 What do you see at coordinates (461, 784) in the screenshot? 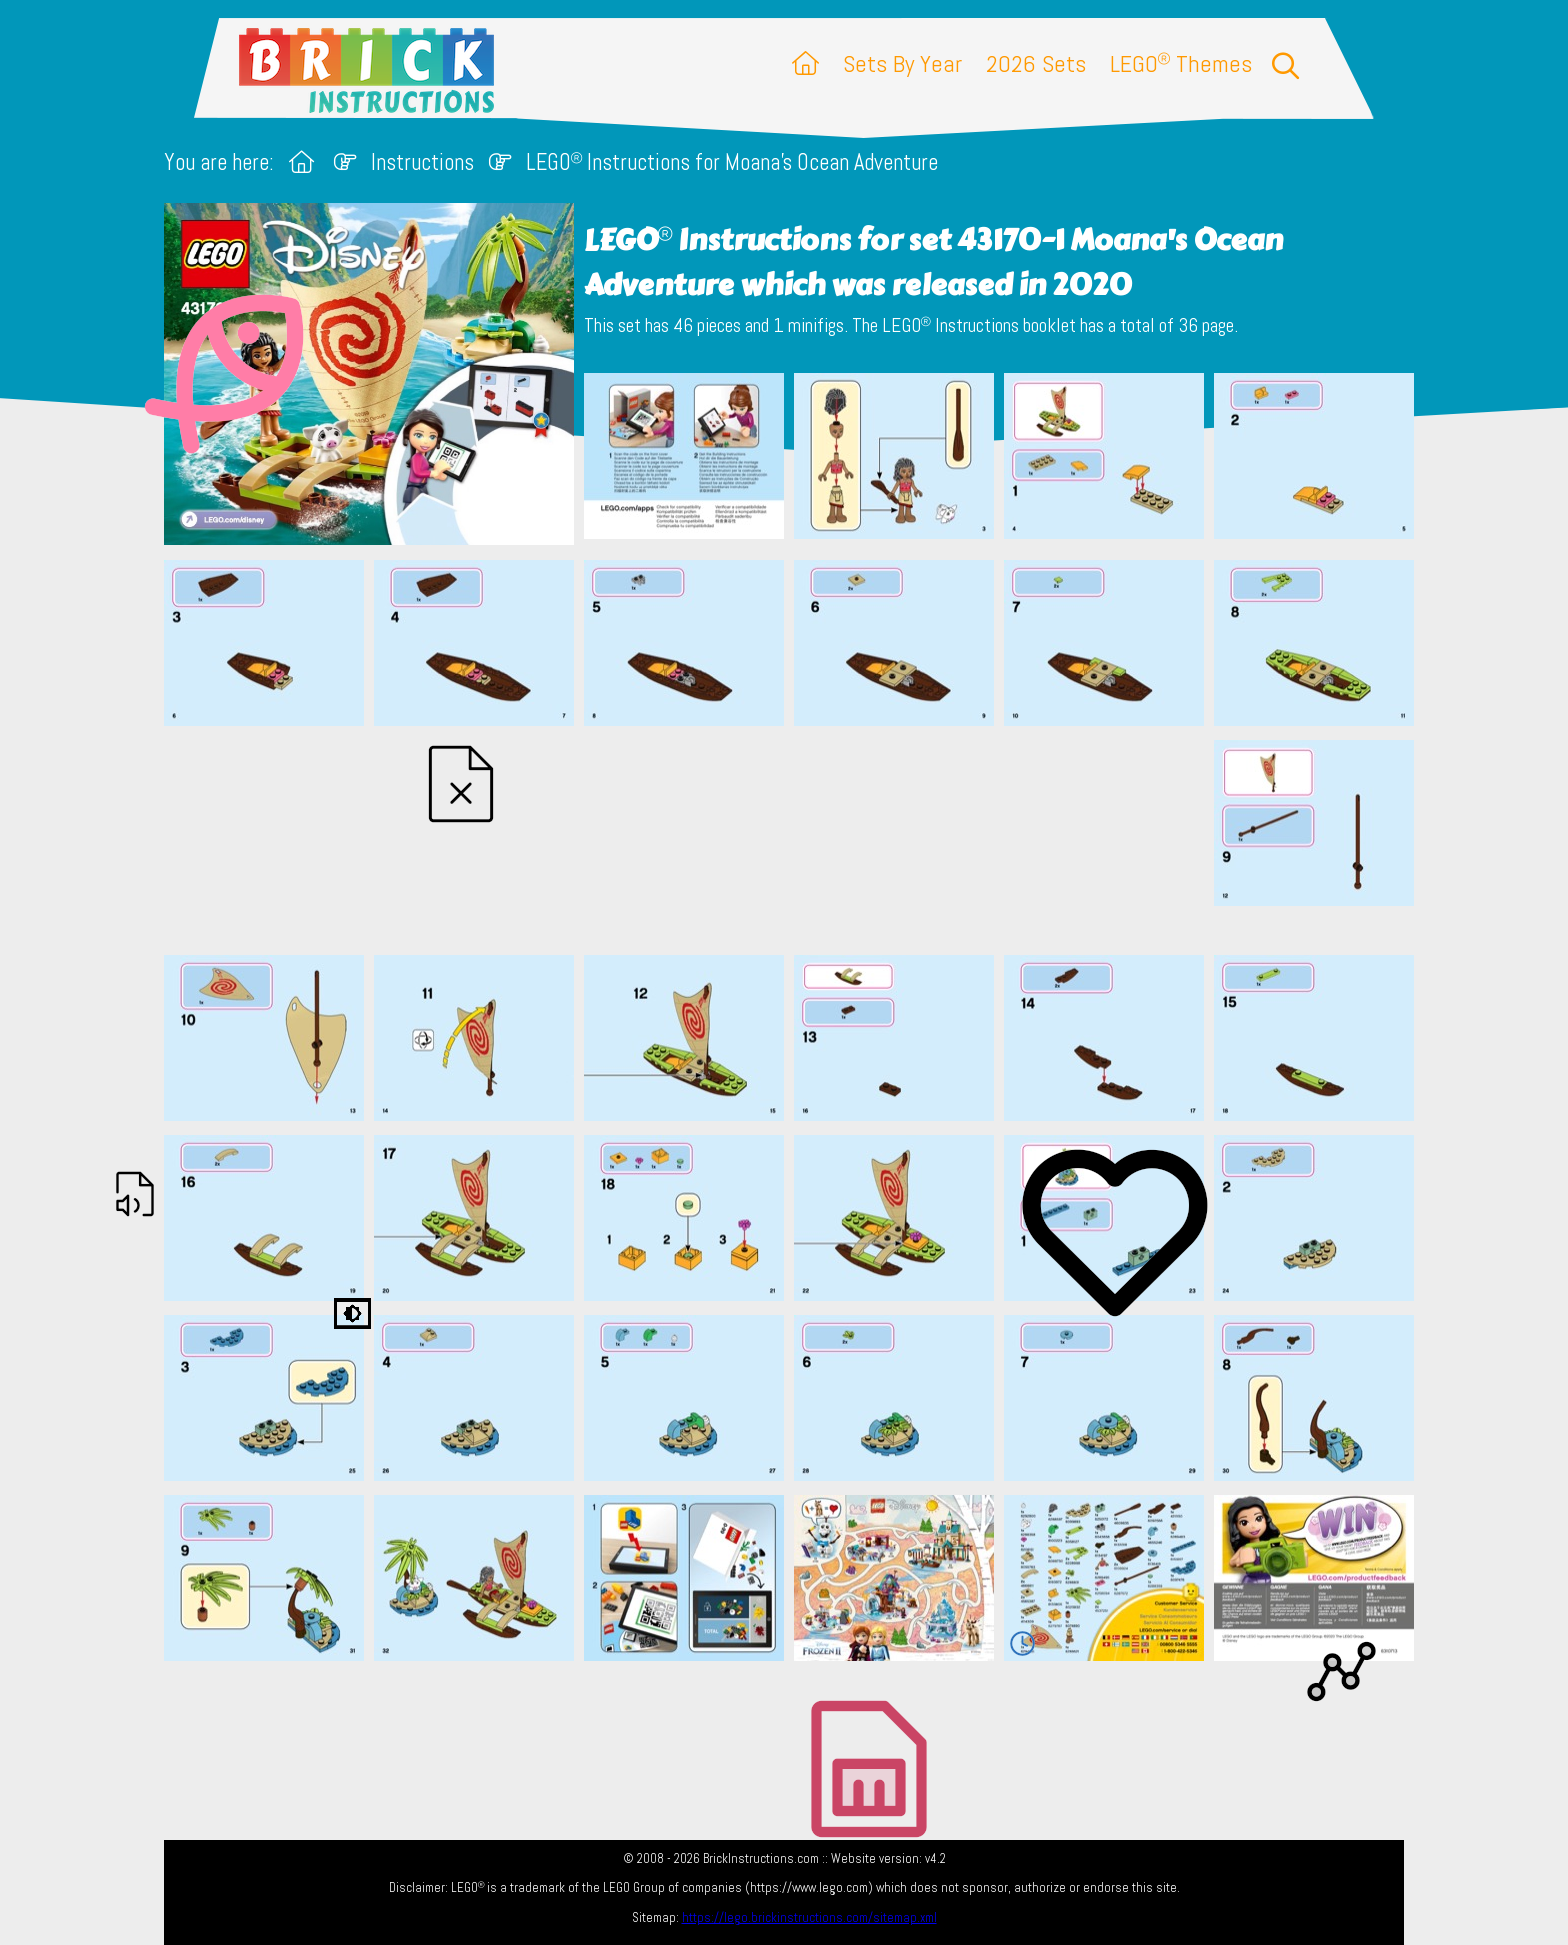
I see `delete or remove a file` at bounding box center [461, 784].